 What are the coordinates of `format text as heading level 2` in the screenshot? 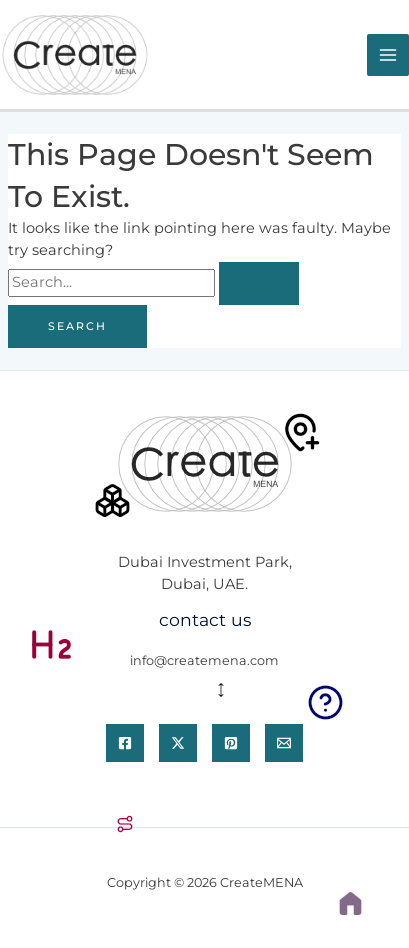 It's located at (50, 644).